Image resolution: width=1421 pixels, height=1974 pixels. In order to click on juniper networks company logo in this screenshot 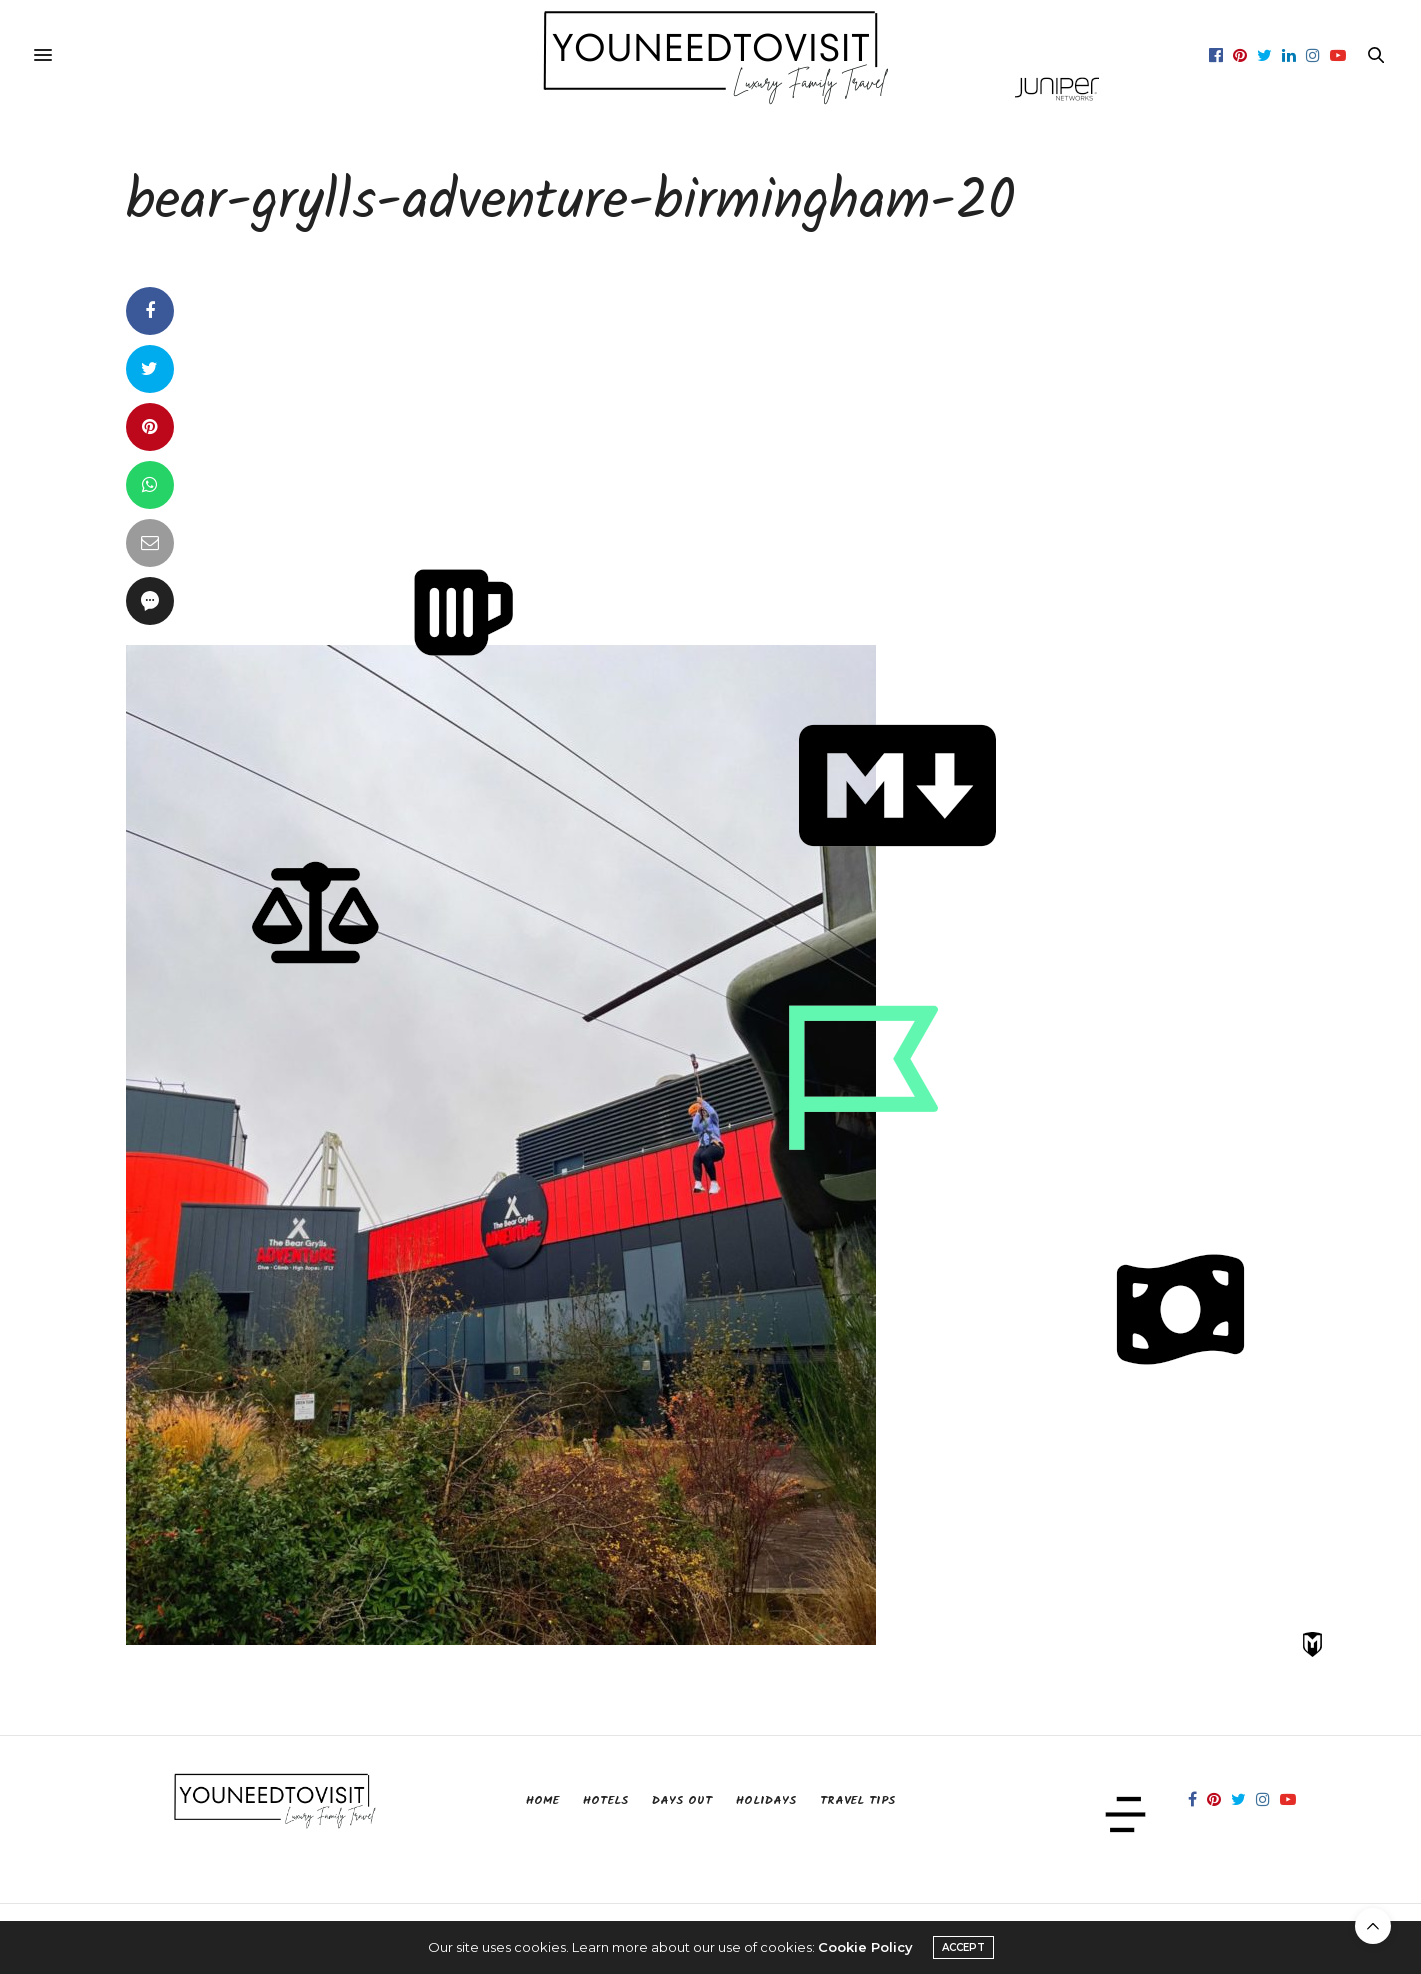, I will do `click(1057, 89)`.